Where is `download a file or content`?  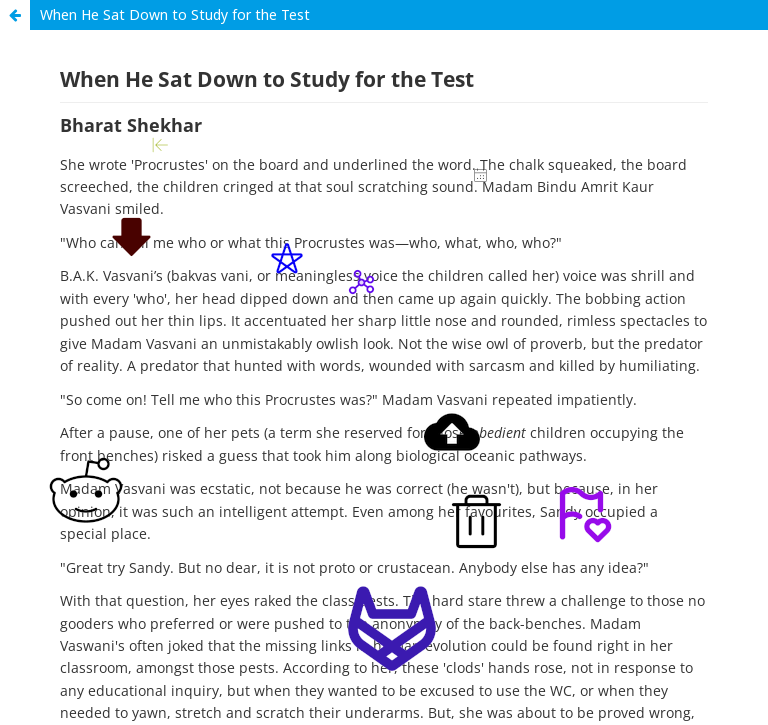
download a file or content is located at coordinates (131, 235).